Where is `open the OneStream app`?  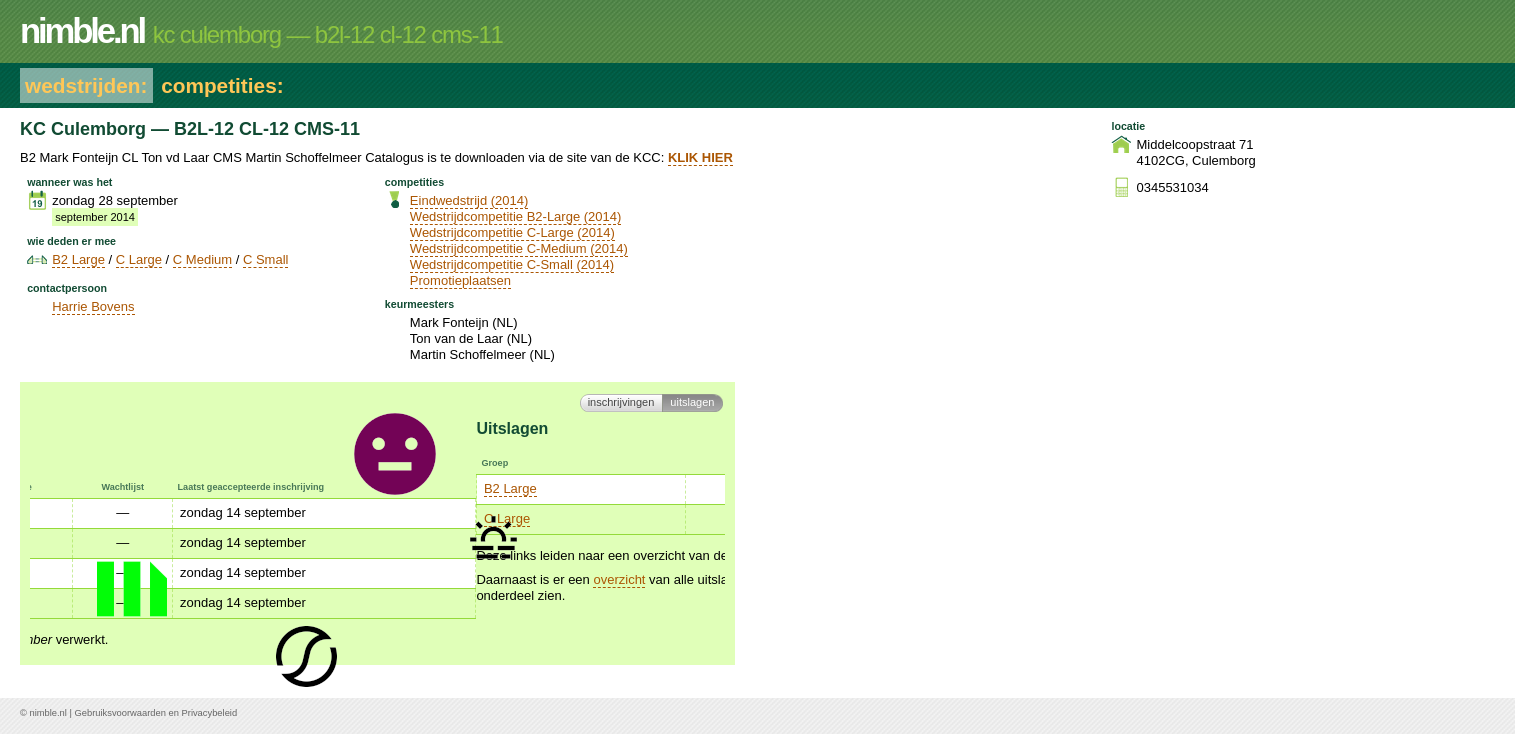 open the OneStream app is located at coordinates (306, 656).